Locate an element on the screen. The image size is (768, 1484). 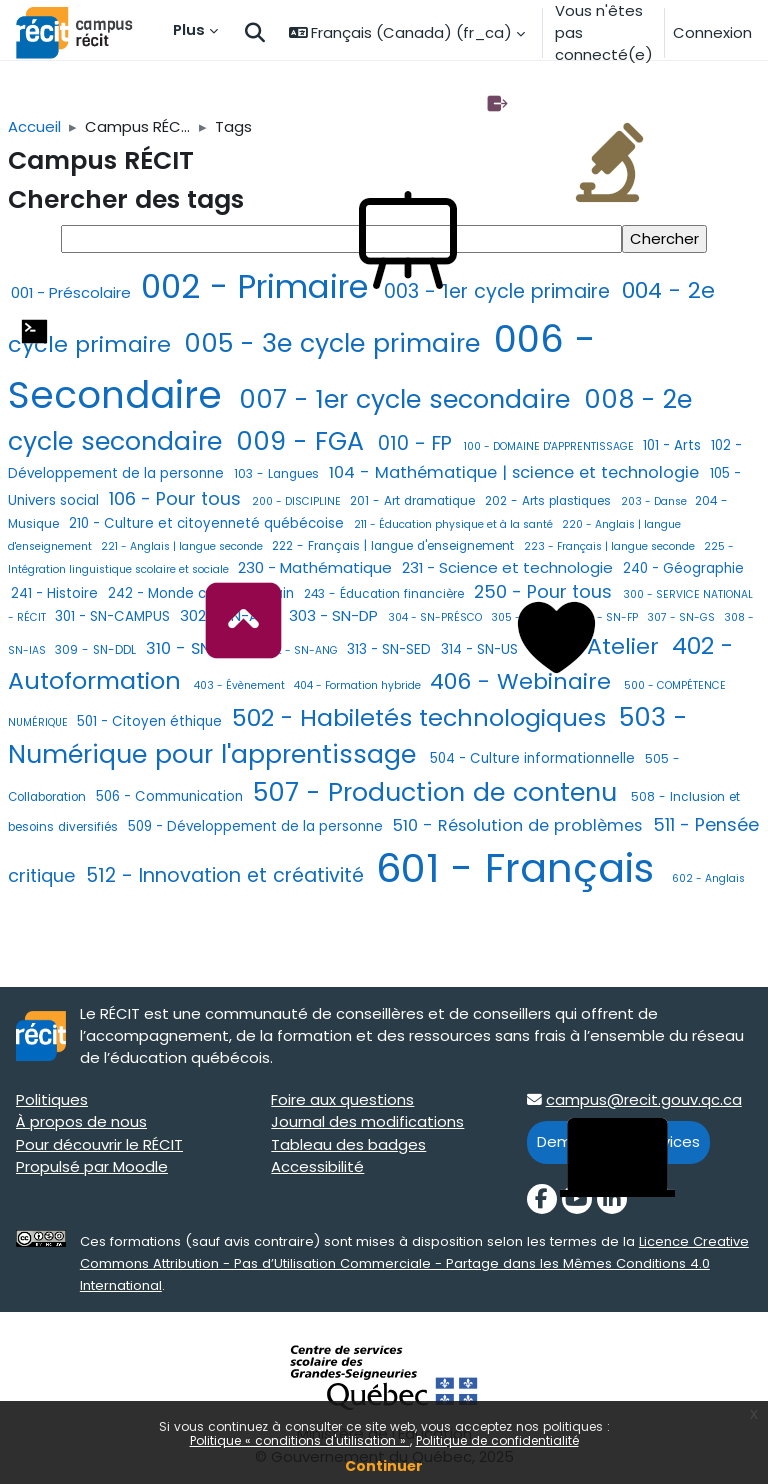
access scientific or research tools is located at coordinates (607, 162).